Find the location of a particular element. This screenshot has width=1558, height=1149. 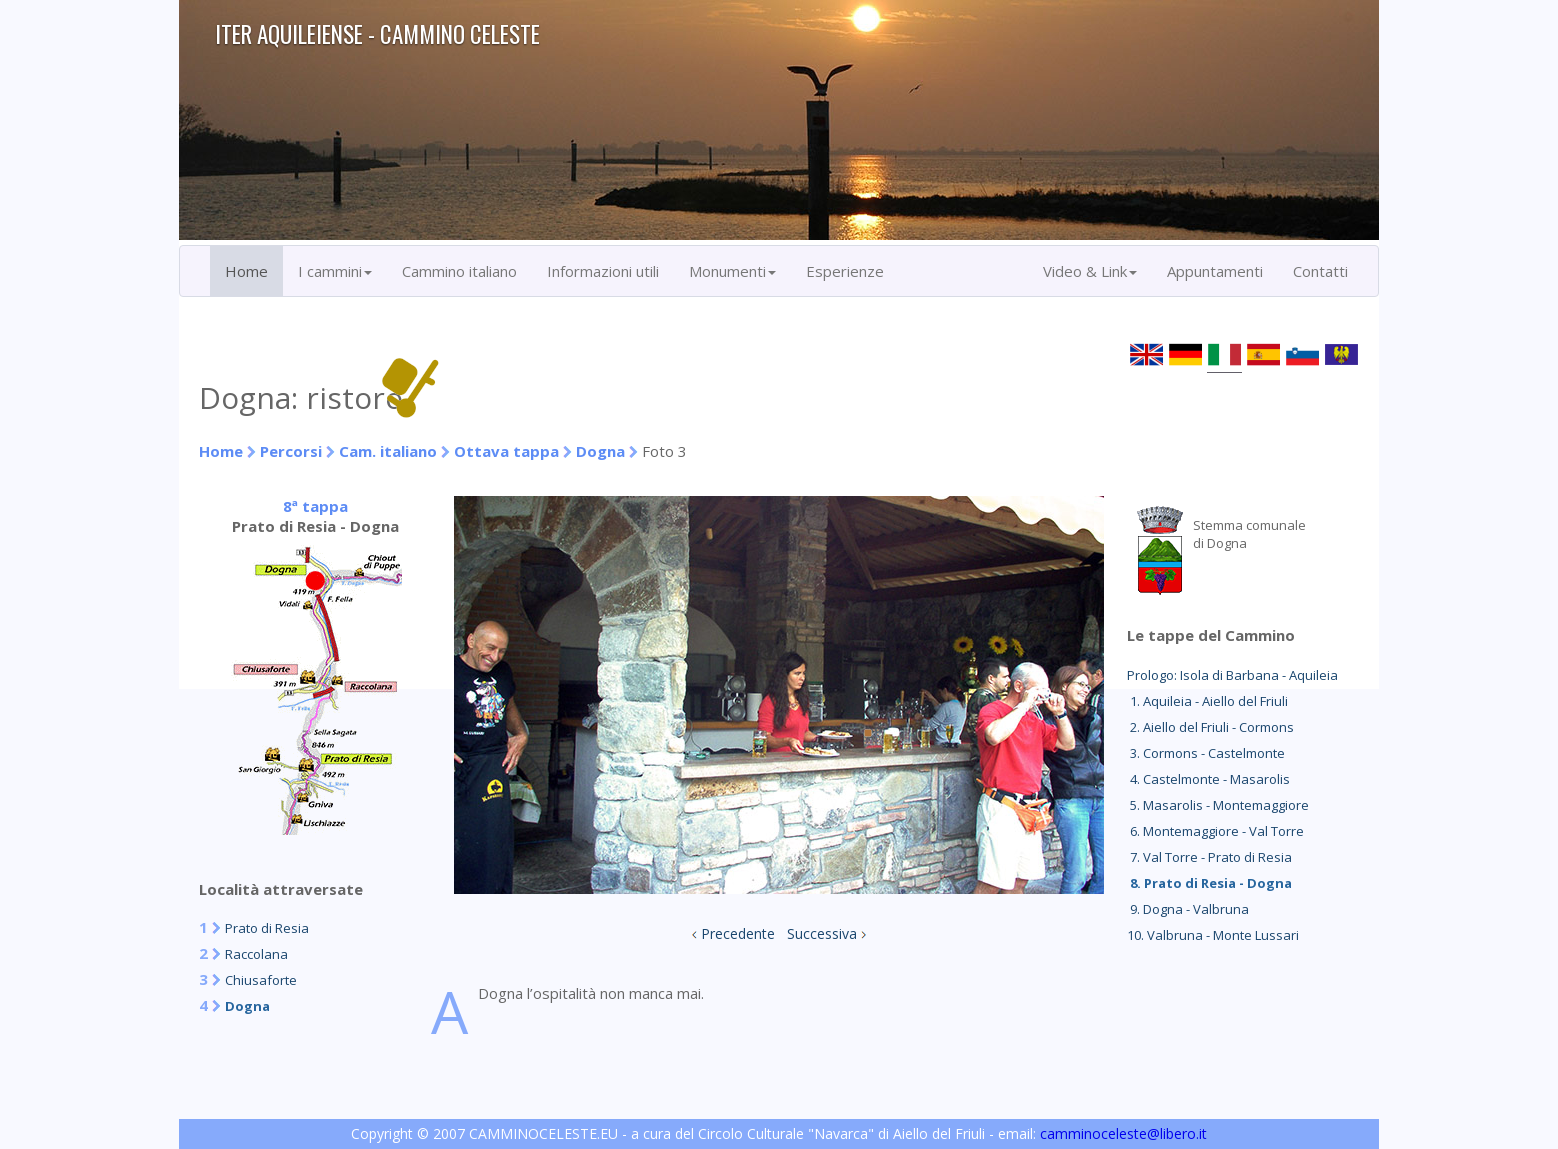

align content to top-left corner is located at coordinates (871, 736).